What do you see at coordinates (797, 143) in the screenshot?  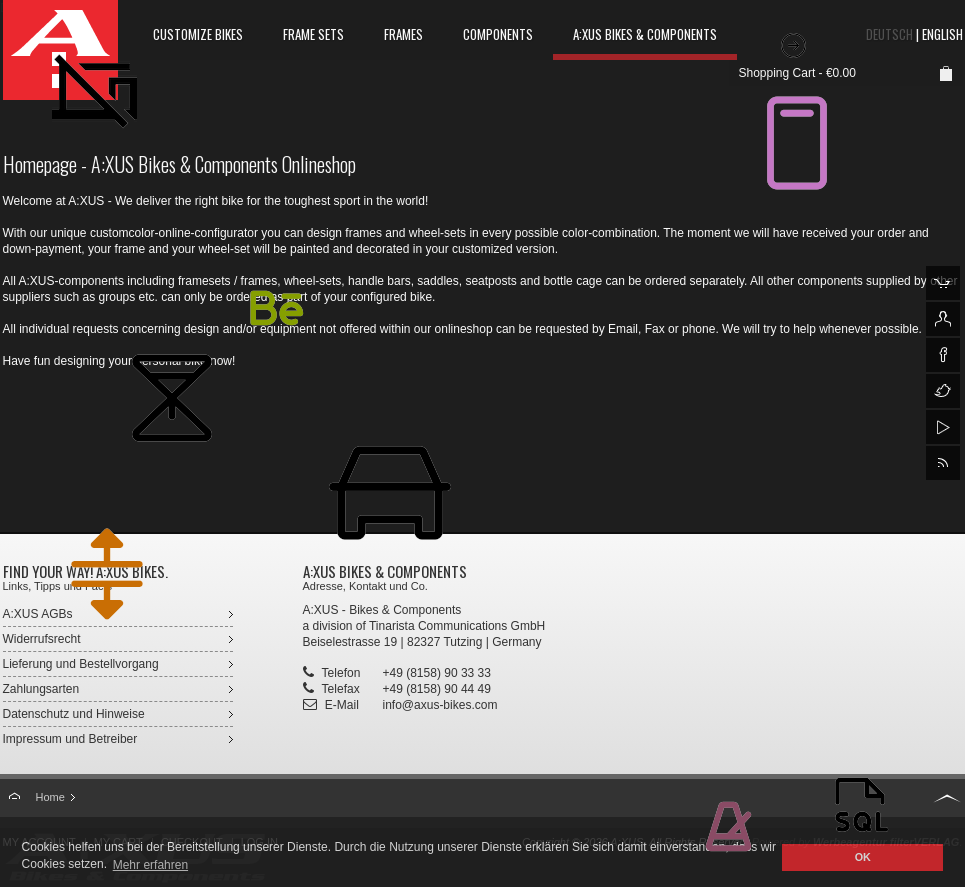 I see `access device speaker settings` at bounding box center [797, 143].